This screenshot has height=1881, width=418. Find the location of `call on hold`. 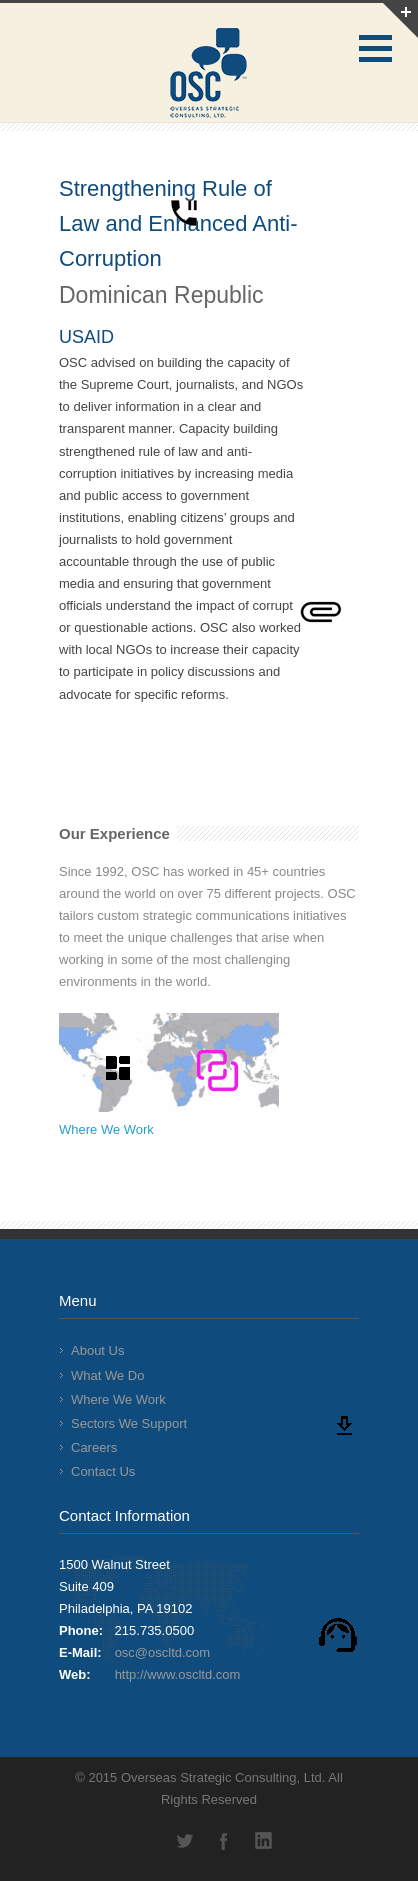

call on hold is located at coordinates (184, 213).